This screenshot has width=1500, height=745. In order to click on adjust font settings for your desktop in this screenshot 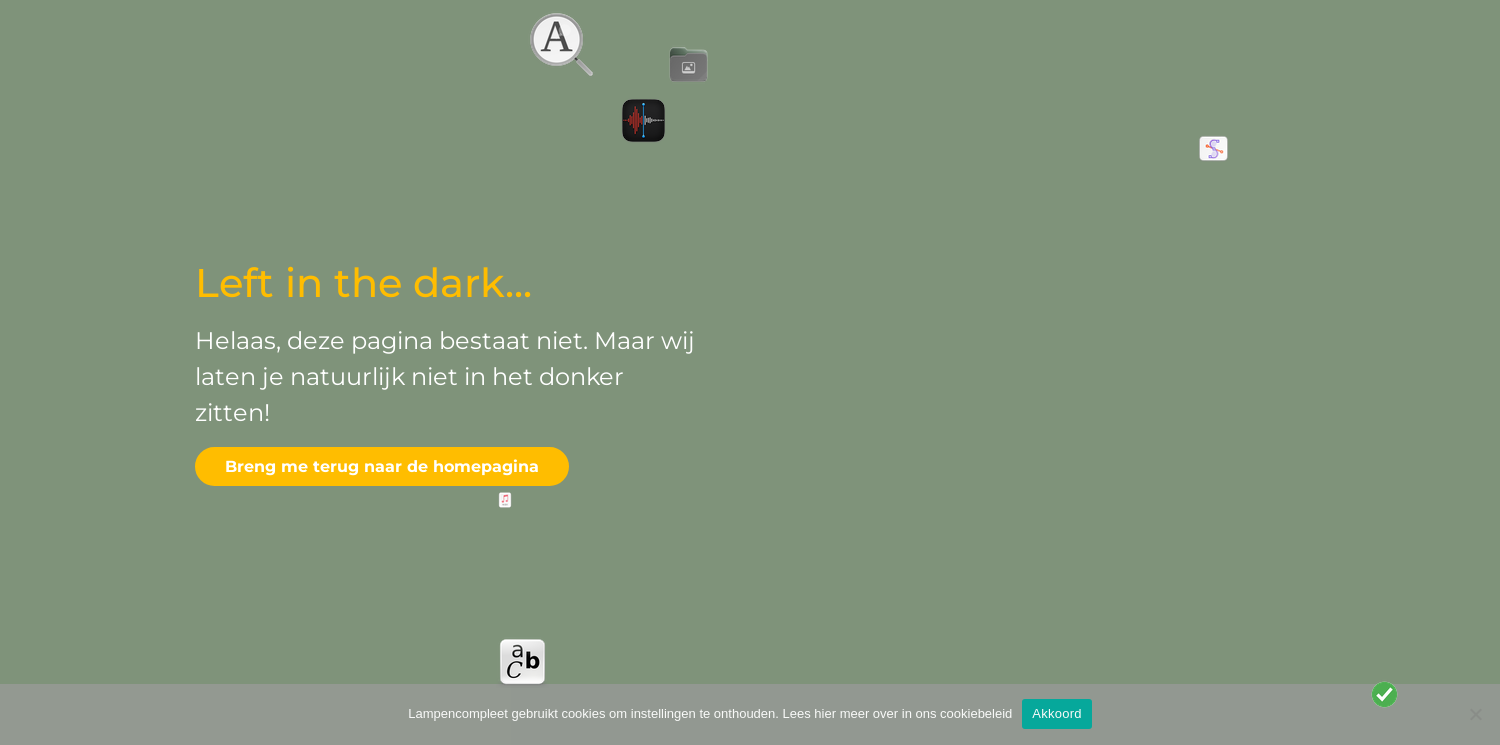, I will do `click(522, 661)`.